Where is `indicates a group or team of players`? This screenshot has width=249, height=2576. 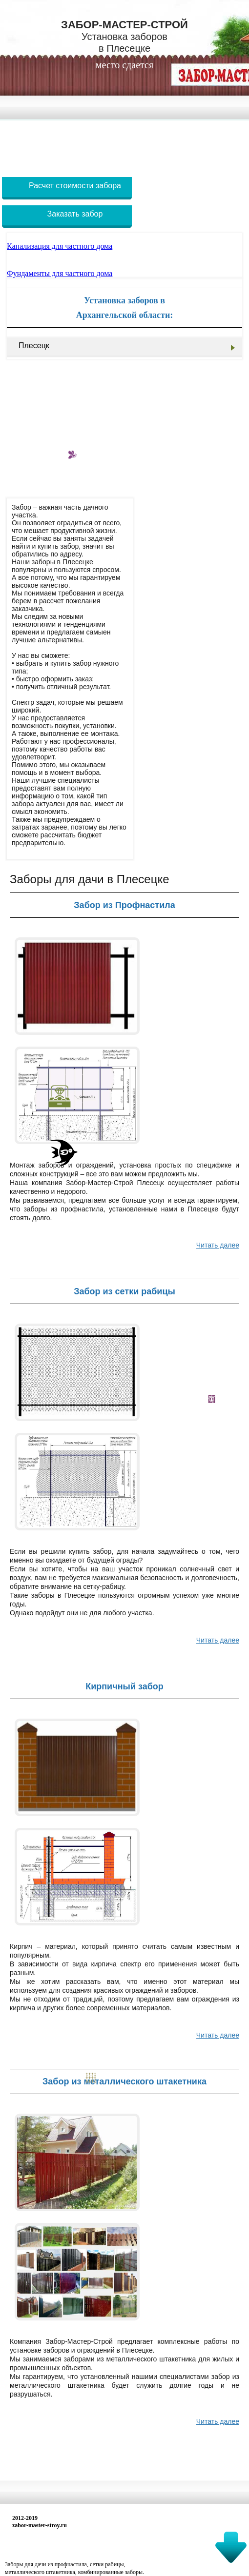 indicates a group or team of players is located at coordinates (91, 2078).